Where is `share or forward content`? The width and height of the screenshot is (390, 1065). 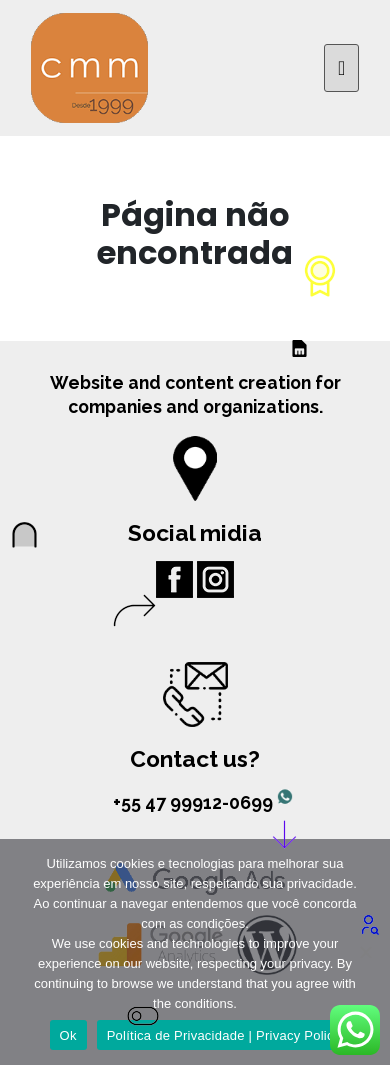
share or forward content is located at coordinates (134, 610).